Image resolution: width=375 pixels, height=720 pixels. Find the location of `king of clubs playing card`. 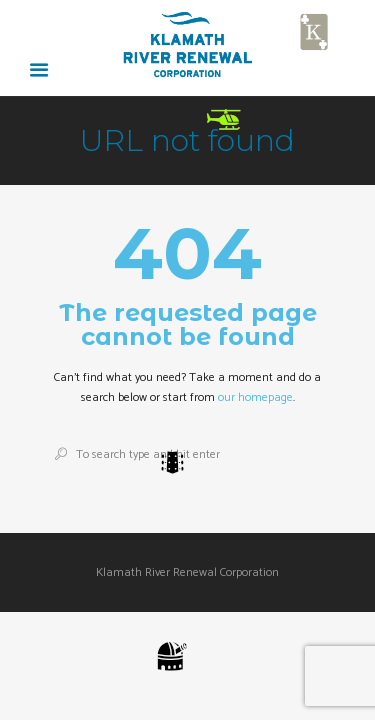

king of clubs playing card is located at coordinates (314, 32).